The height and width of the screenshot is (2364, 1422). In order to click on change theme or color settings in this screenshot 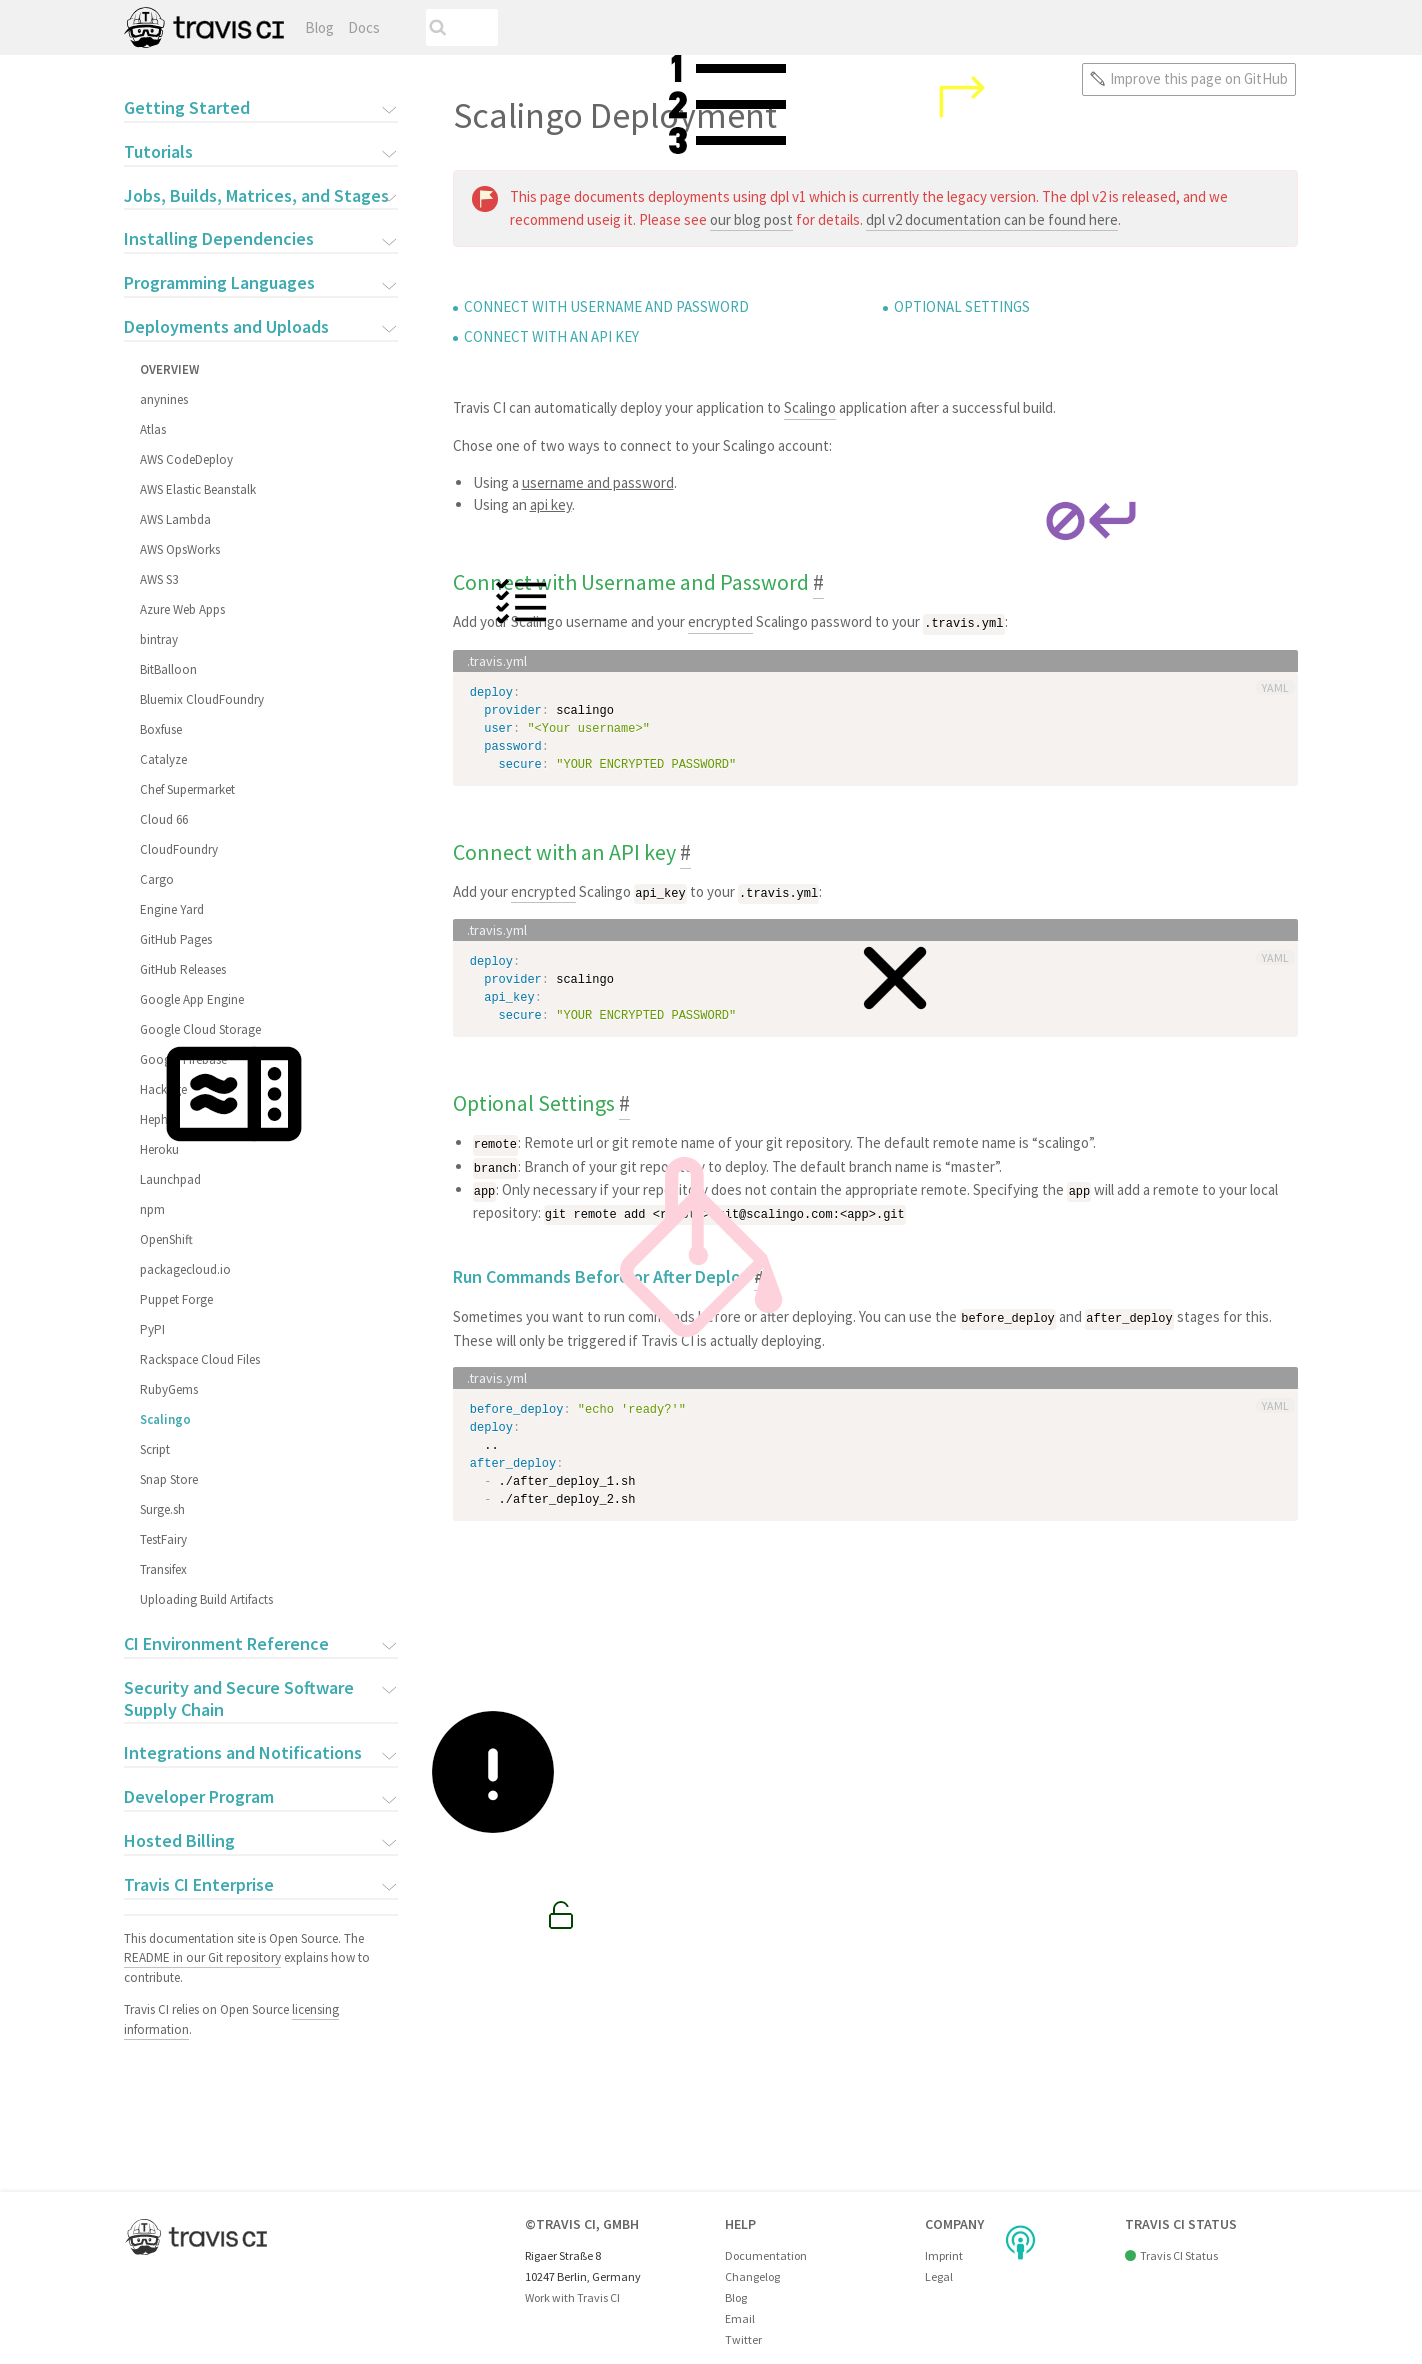, I will do `click(697, 1247)`.